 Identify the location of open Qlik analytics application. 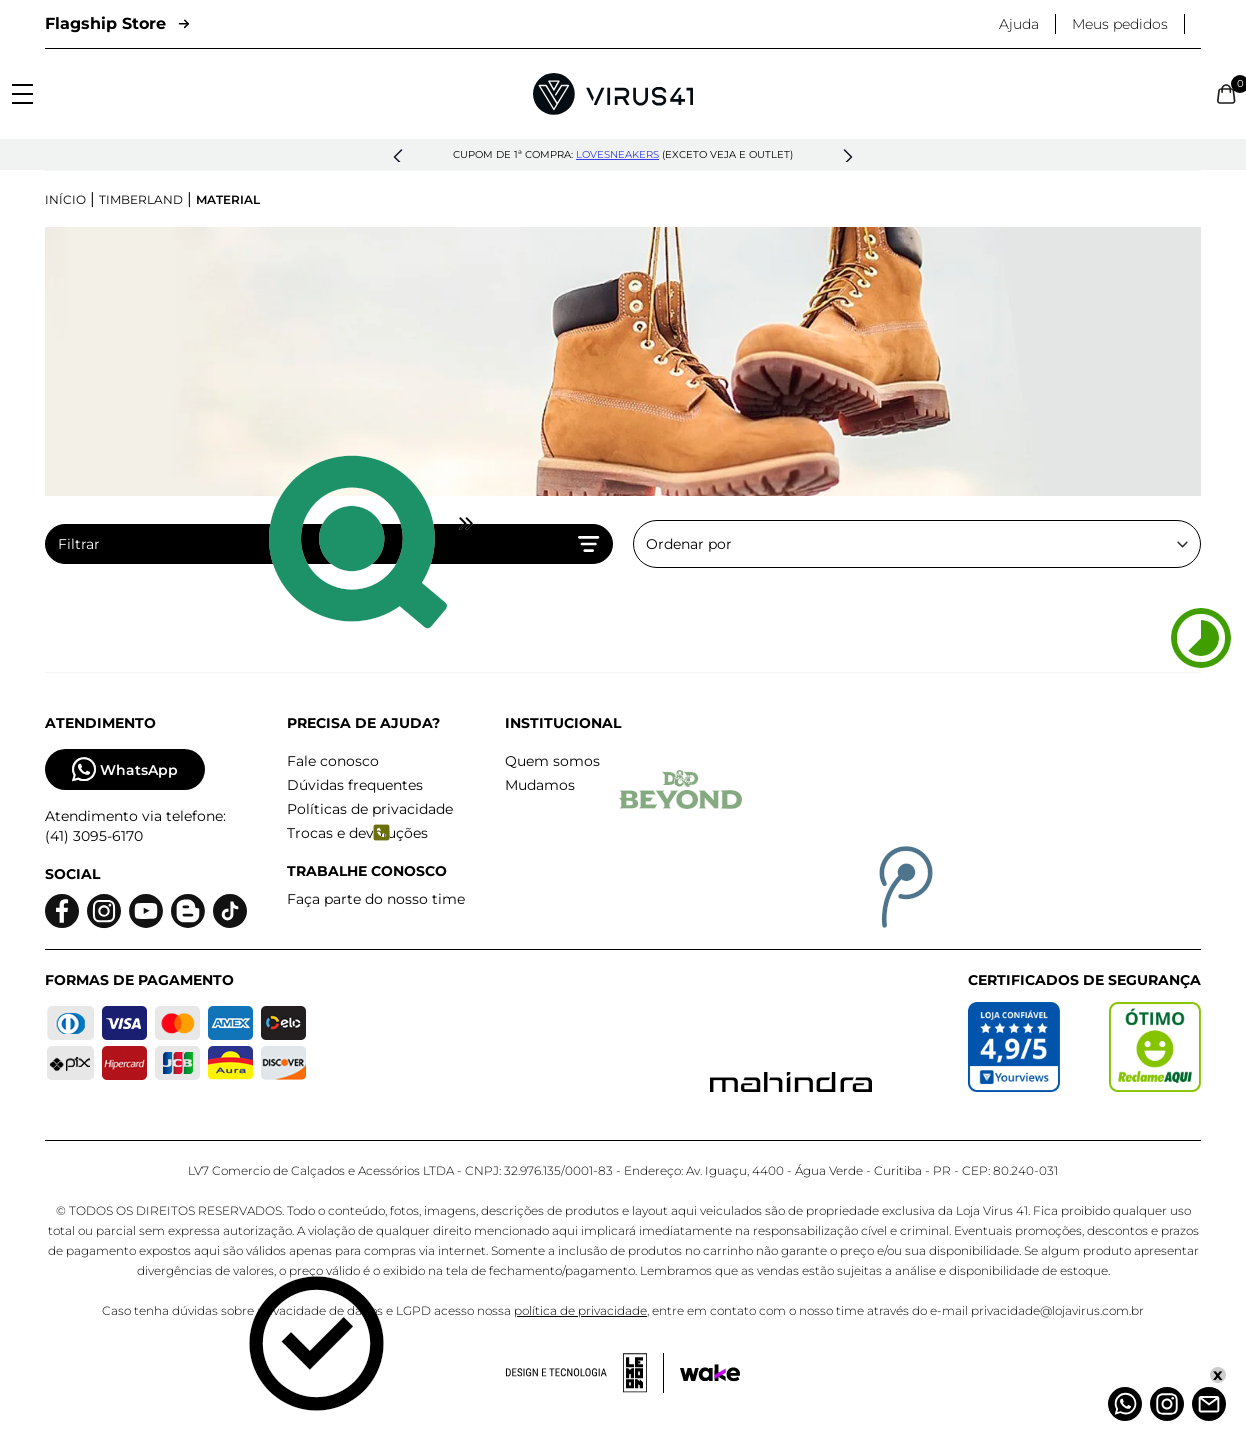
(358, 542).